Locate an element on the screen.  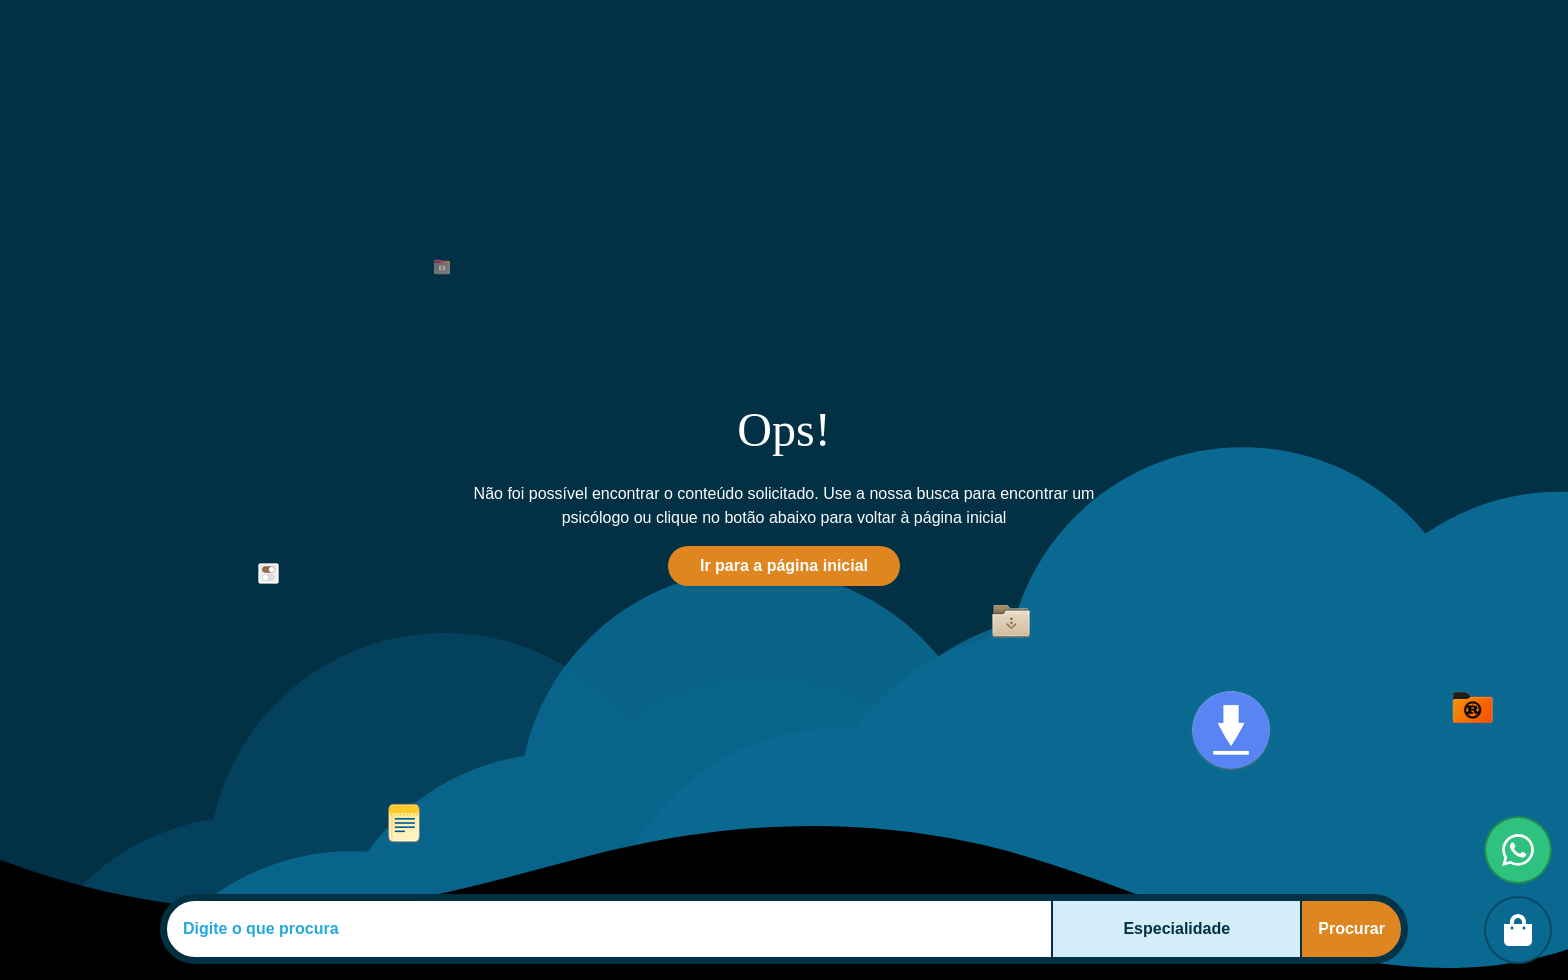
access your downloads folder is located at coordinates (1231, 730).